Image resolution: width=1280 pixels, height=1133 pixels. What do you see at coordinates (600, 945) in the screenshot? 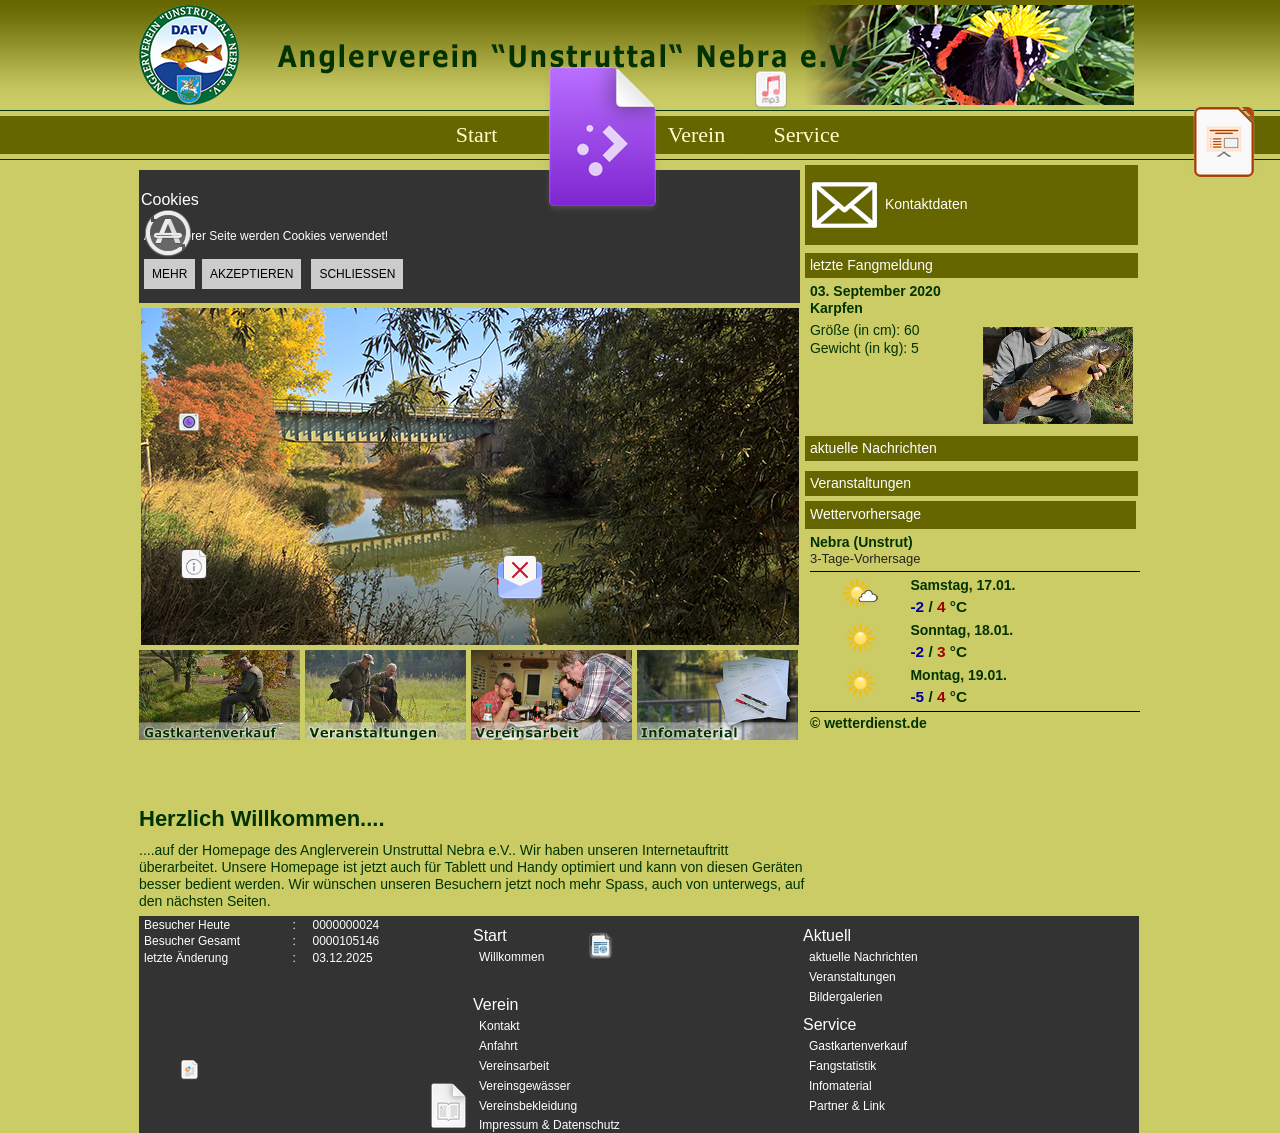
I see `open a libreoffice web document` at bounding box center [600, 945].